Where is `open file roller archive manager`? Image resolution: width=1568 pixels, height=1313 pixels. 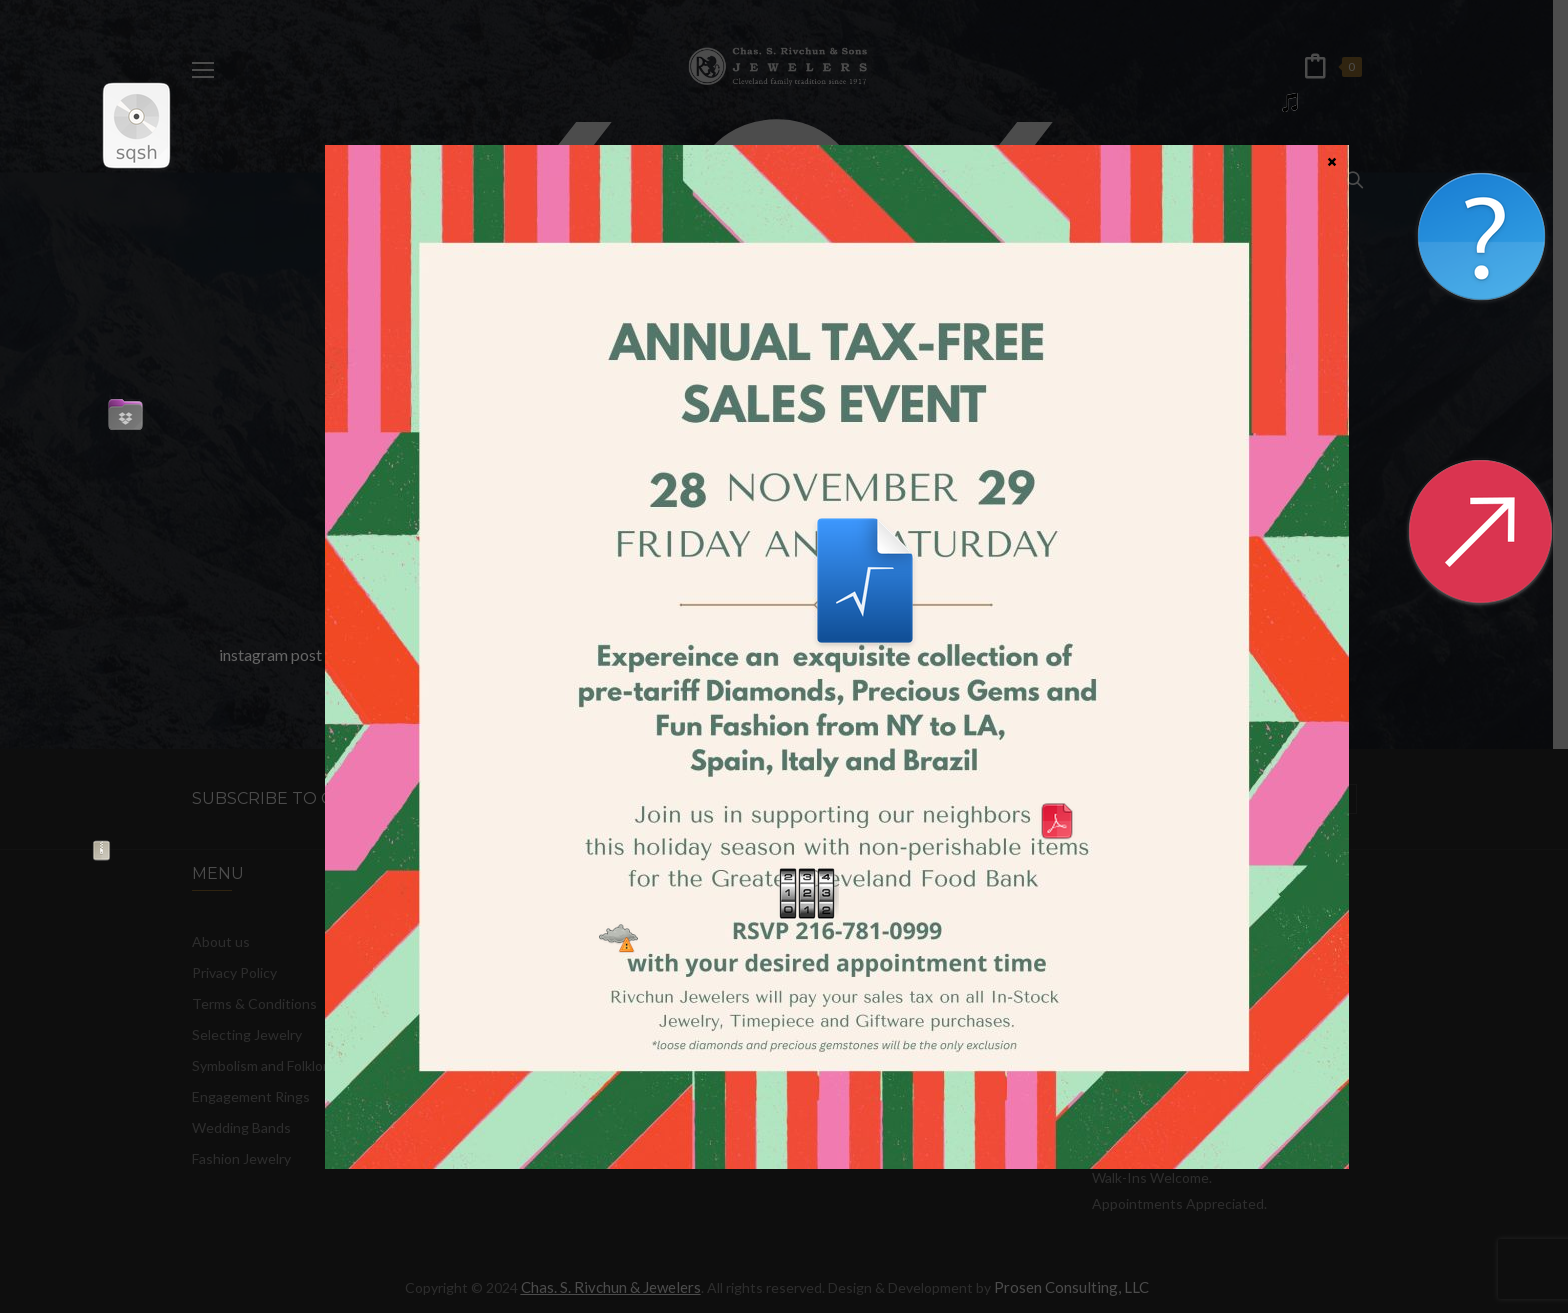 open file roller archive manager is located at coordinates (101, 850).